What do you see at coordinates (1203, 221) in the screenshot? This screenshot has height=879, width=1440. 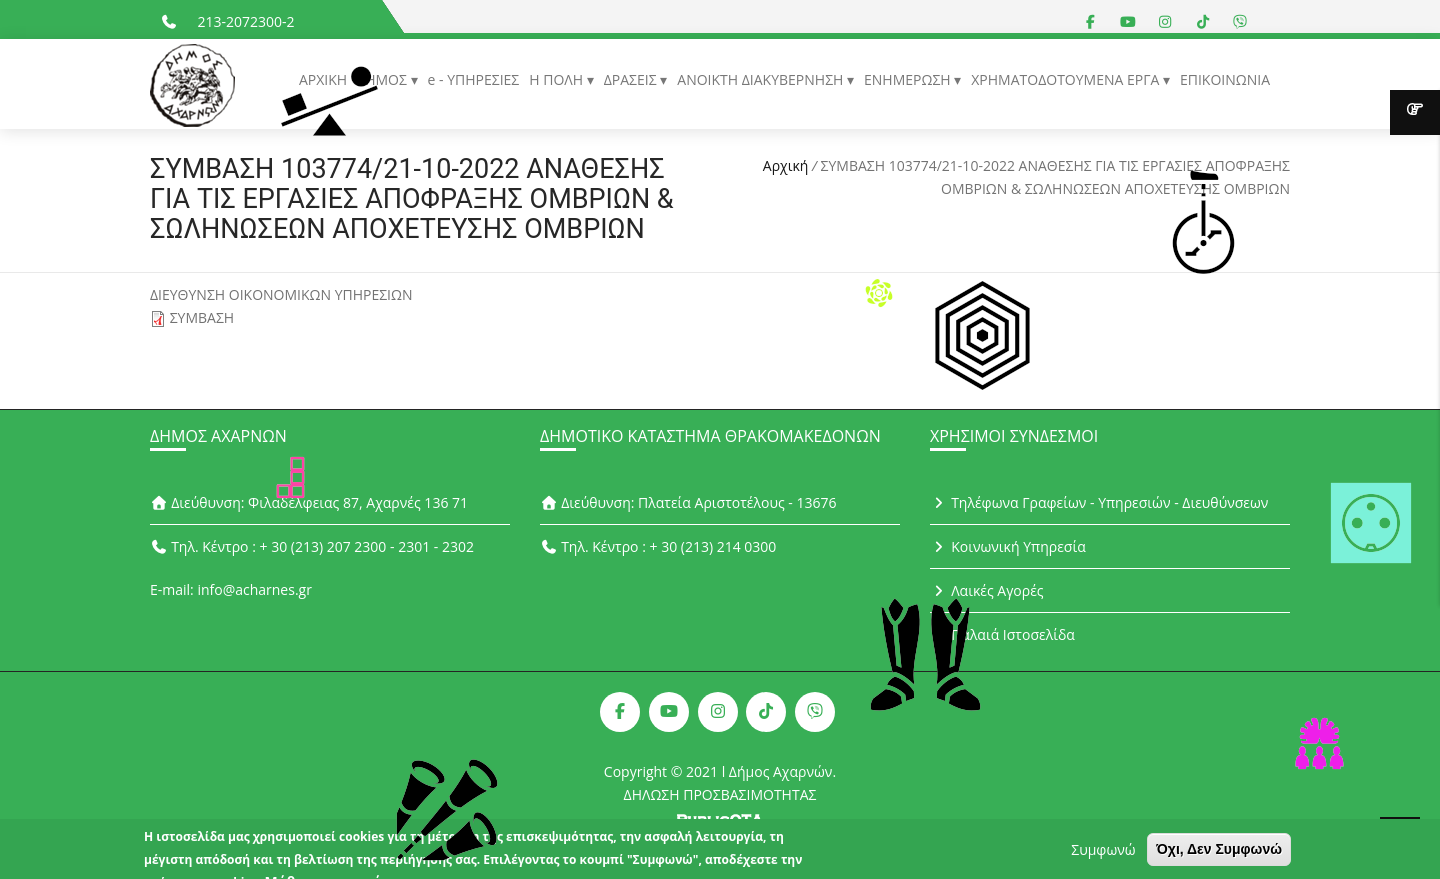 I see `select unicycle or single-wheel vehicle option` at bounding box center [1203, 221].